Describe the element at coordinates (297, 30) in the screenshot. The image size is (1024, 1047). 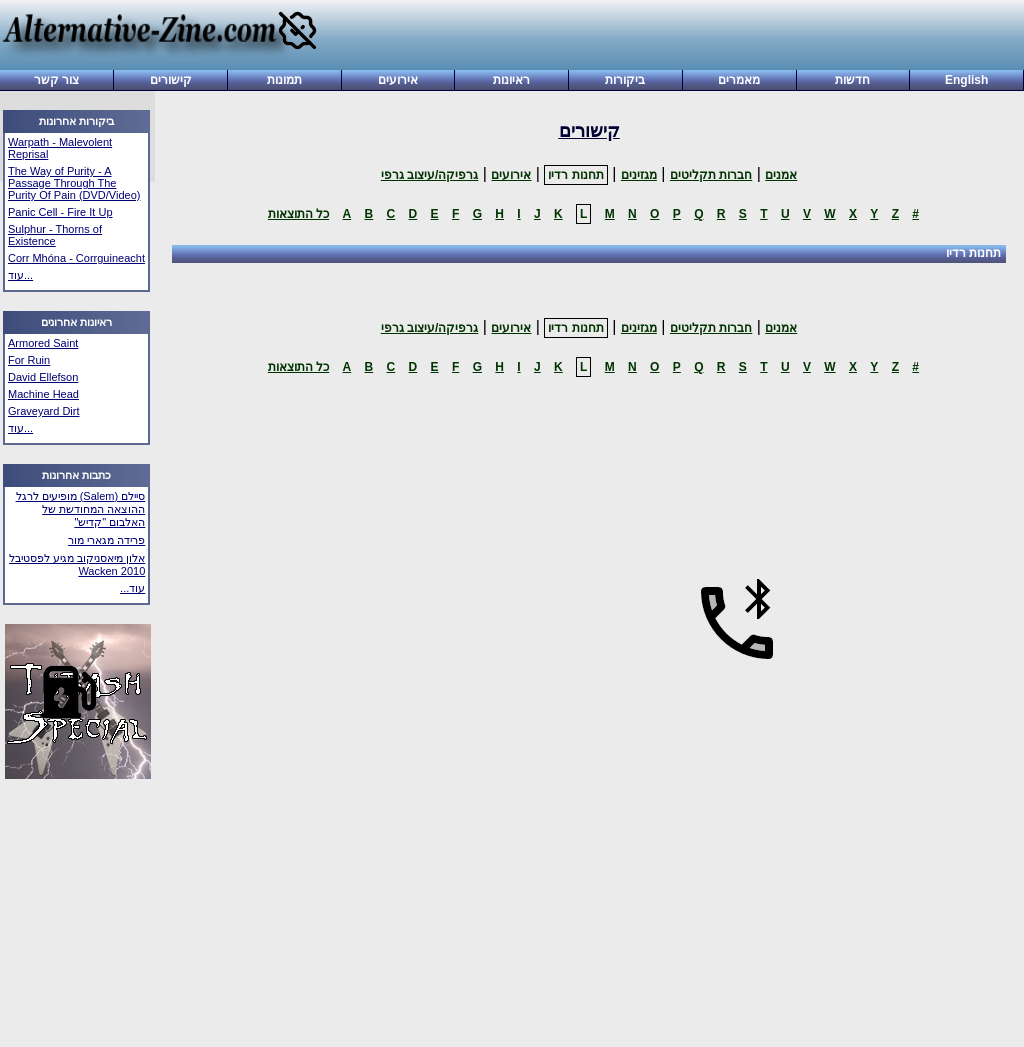
I see `discount or promotion unavailable` at that location.